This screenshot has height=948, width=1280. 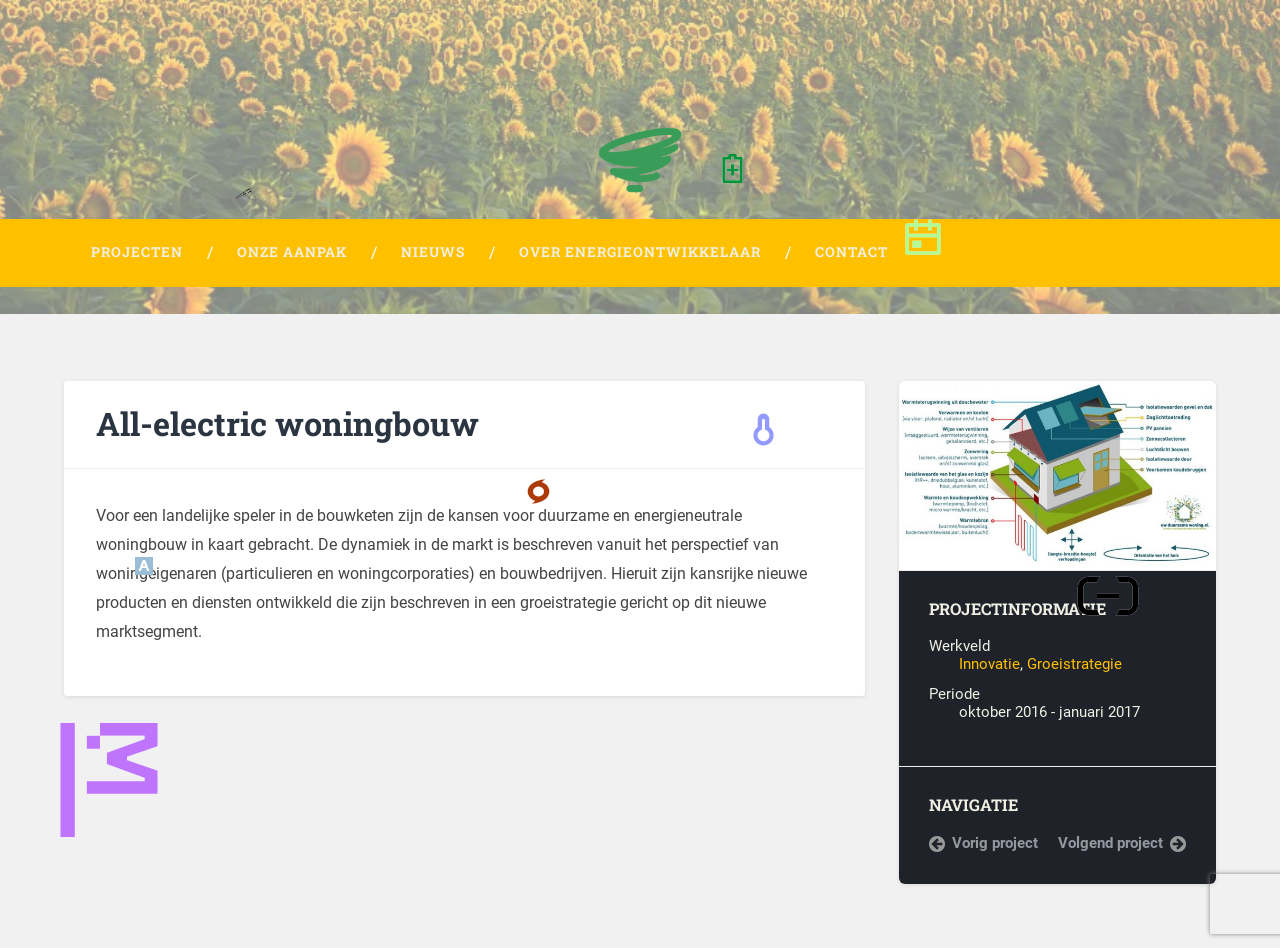 What do you see at coordinates (538, 491) in the screenshot?
I see `indicates typhoon or hurricane weather alert` at bounding box center [538, 491].